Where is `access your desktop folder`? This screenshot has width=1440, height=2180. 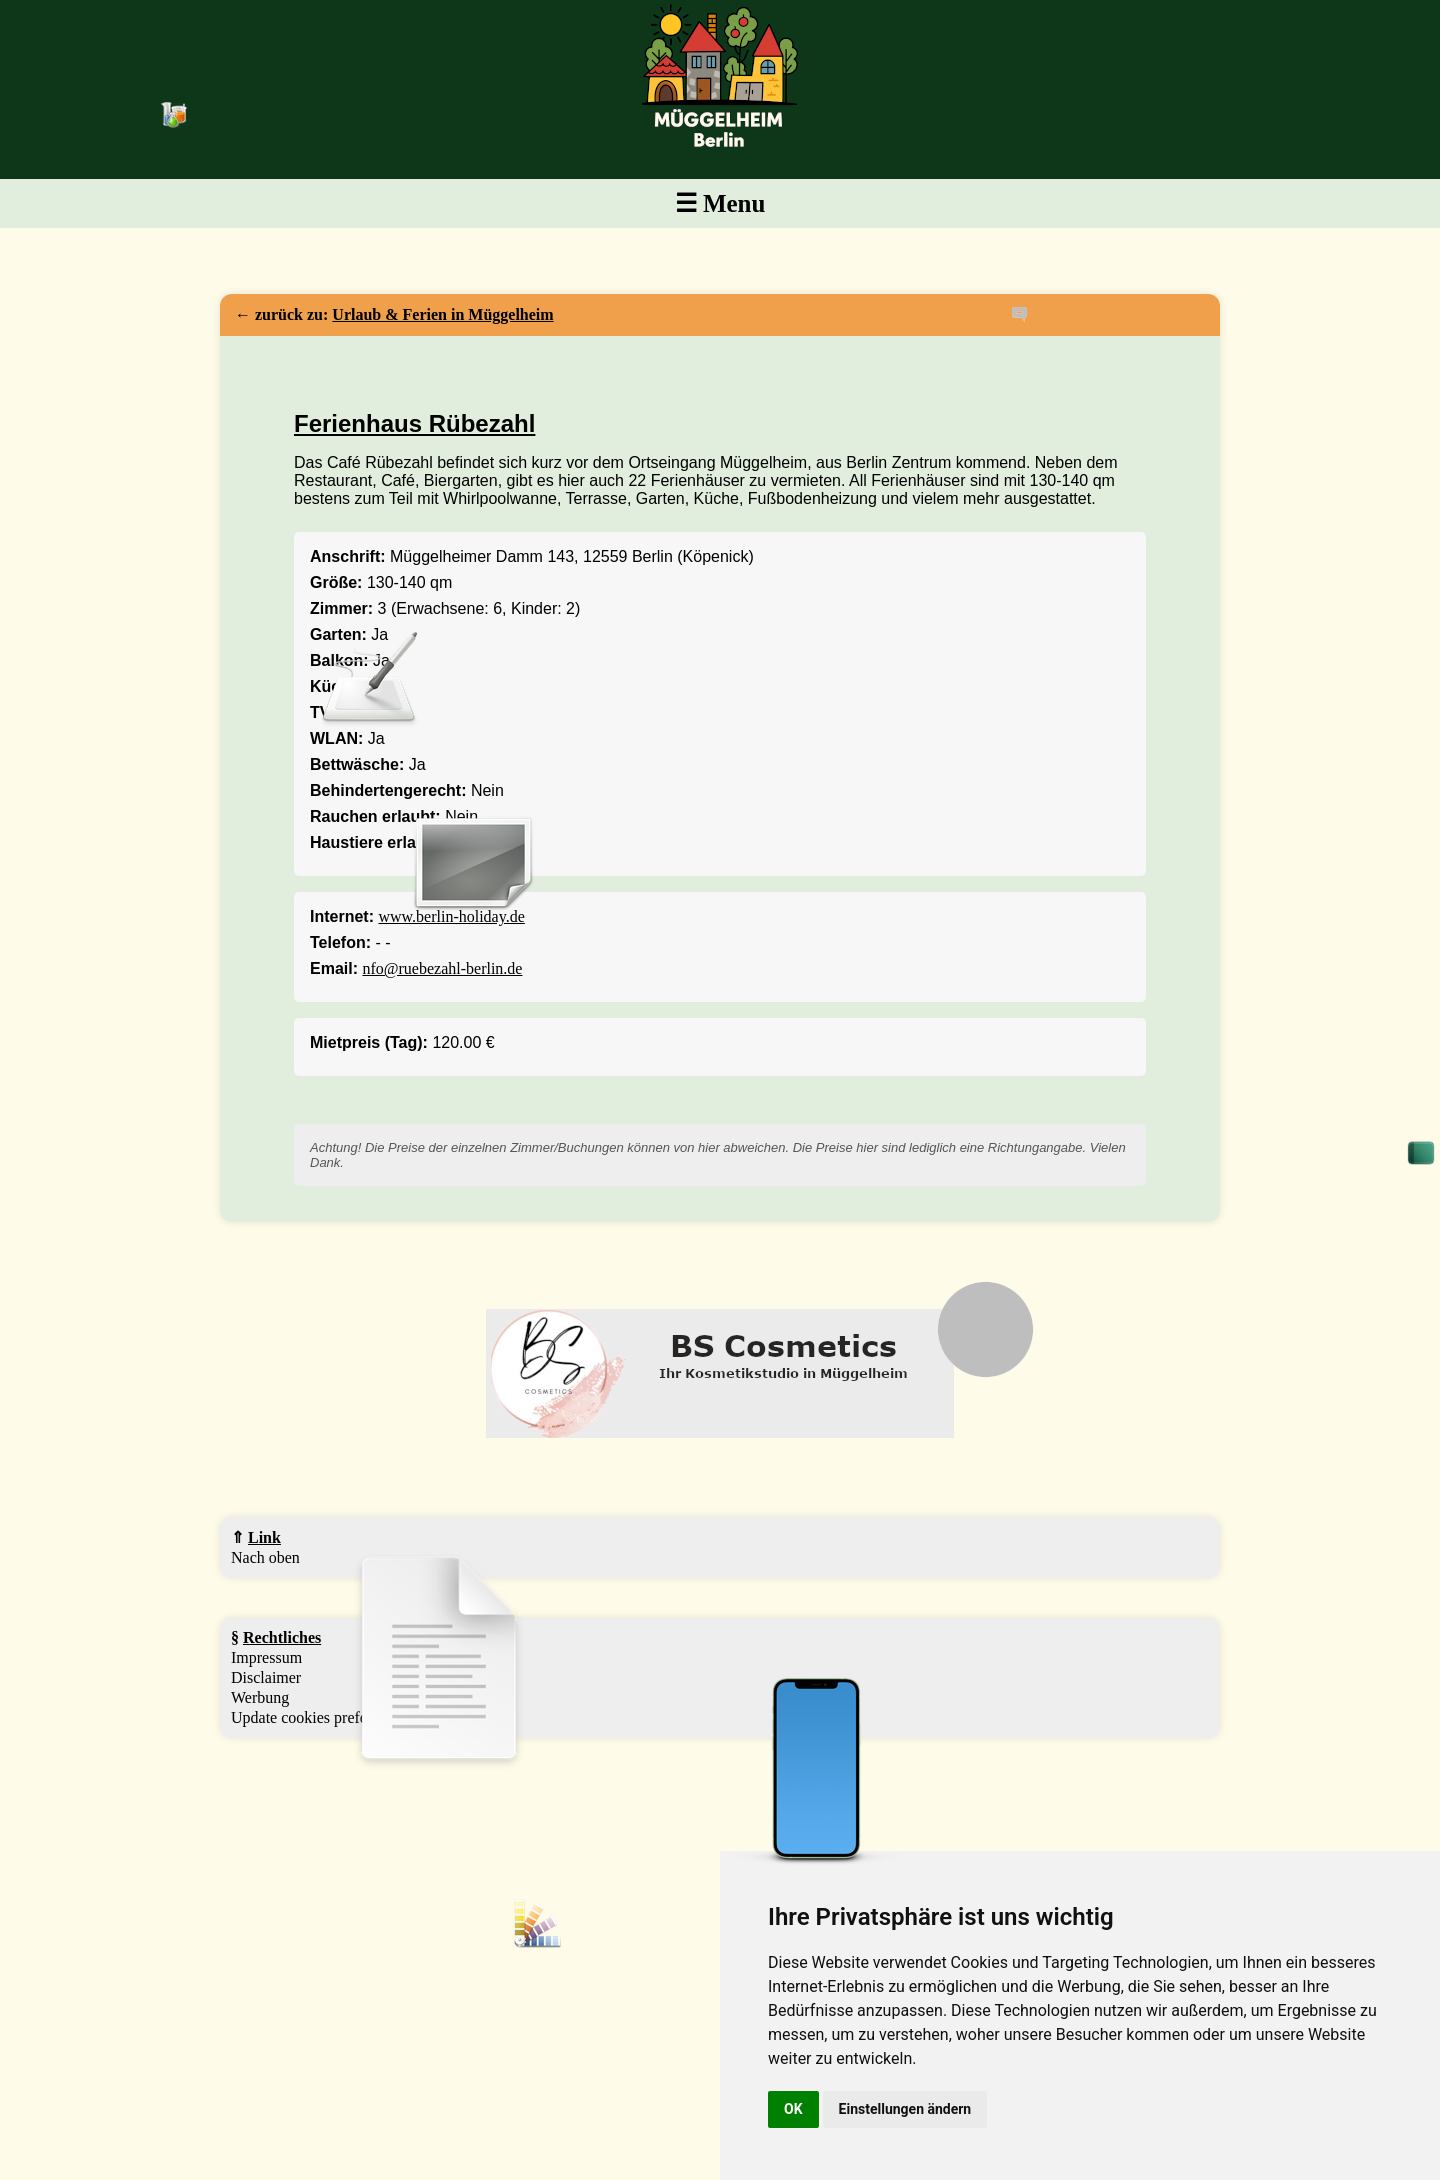 access your desktop folder is located at coordinates (1421, 1152).